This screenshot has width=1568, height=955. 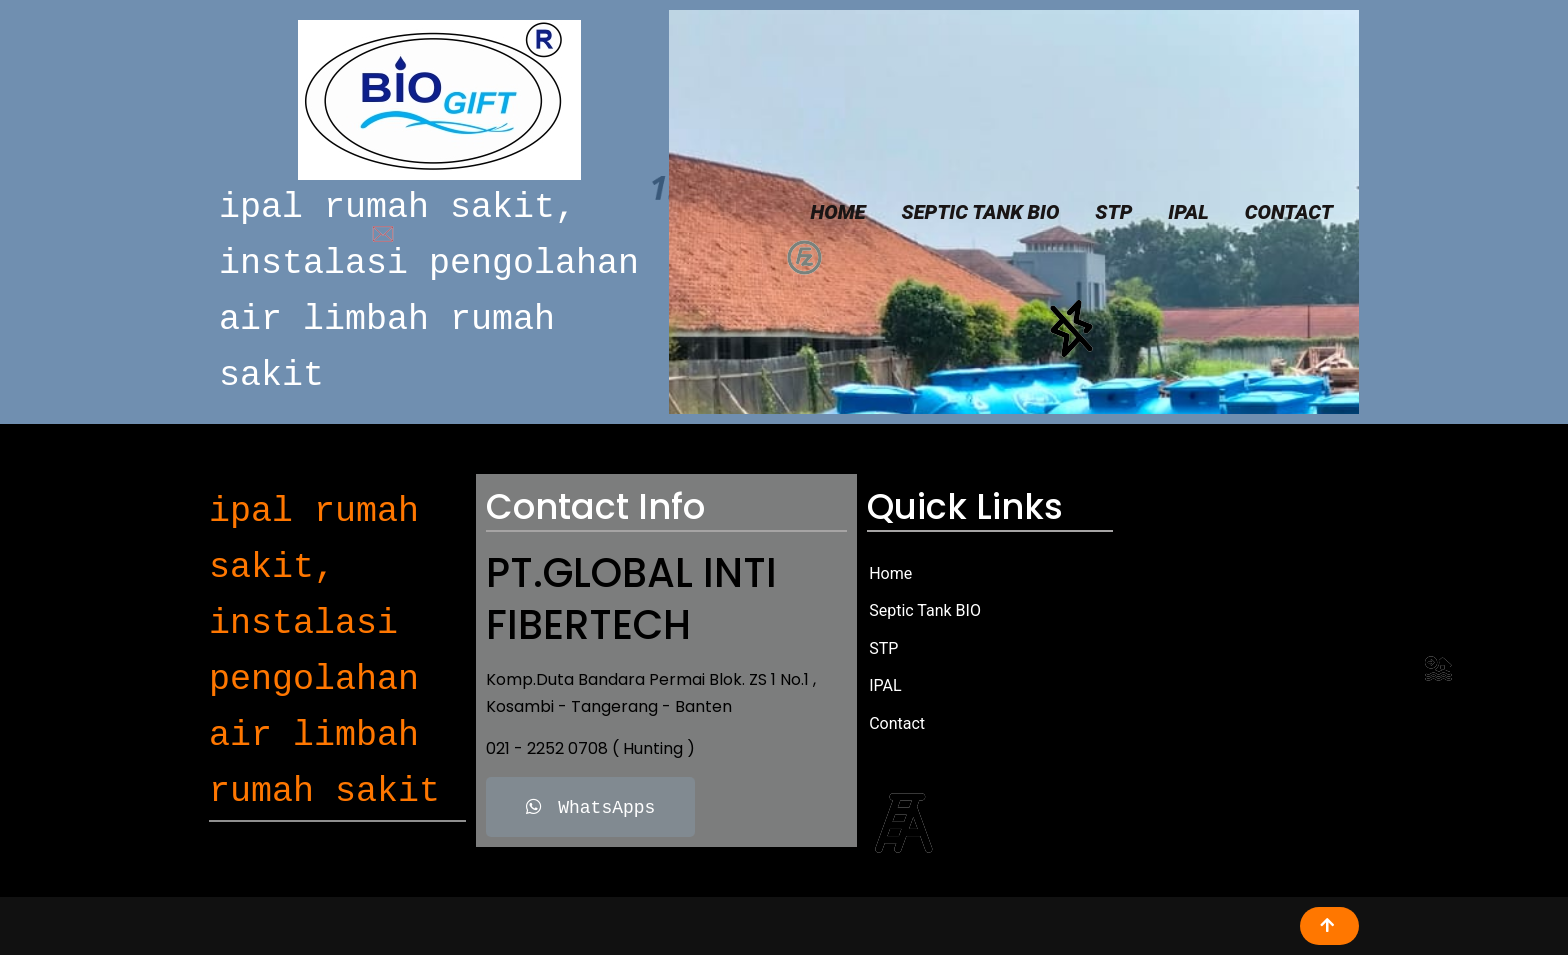 What do you see at coordinates (383, 234) in the screenshot?
I see `open your inbox` at bounding box center [383, 234].